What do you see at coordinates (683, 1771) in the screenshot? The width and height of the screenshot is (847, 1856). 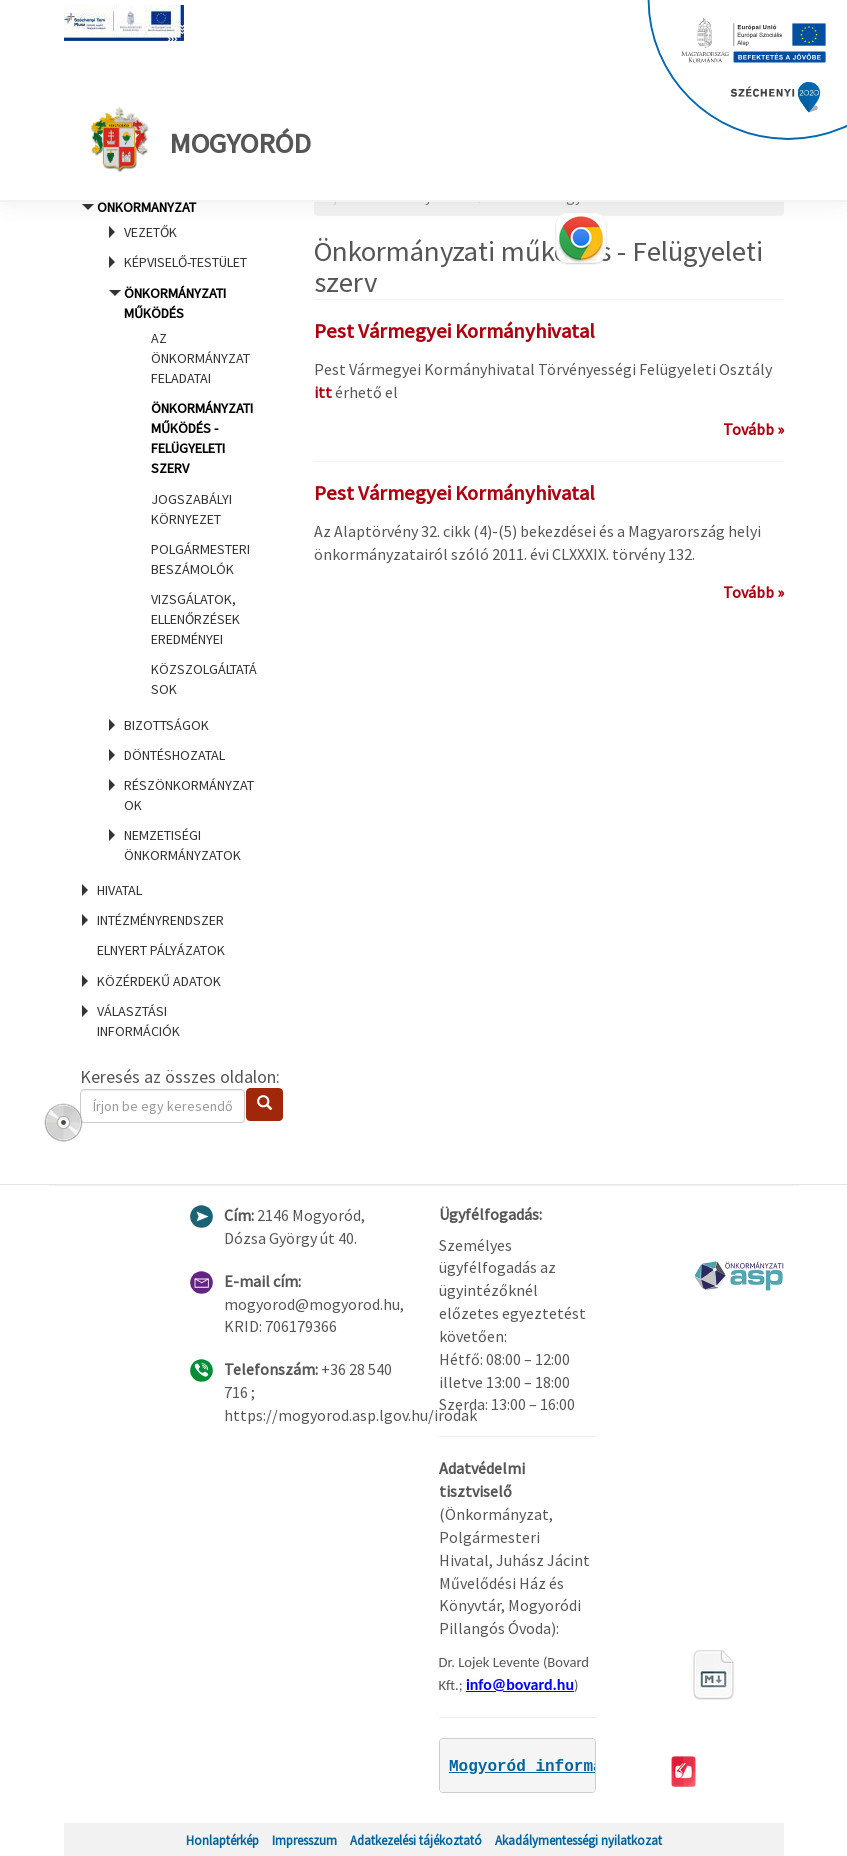 I see `an EPS image file type indicator` at bounding box center [683, 1771].